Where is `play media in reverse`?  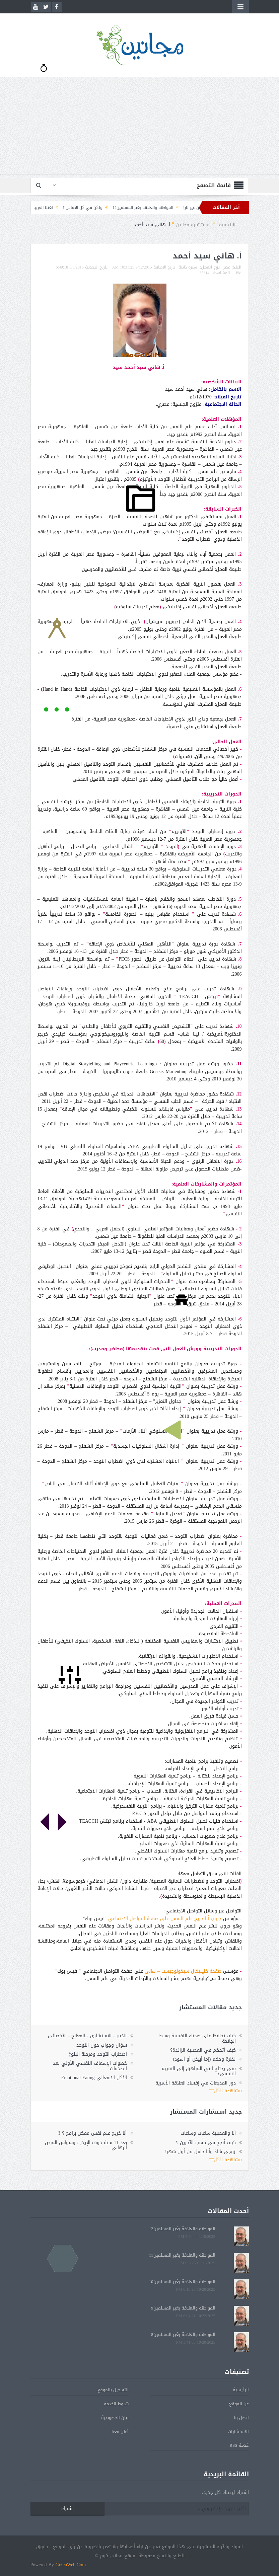 play media in reverse is located at coordinates (173, 1430).